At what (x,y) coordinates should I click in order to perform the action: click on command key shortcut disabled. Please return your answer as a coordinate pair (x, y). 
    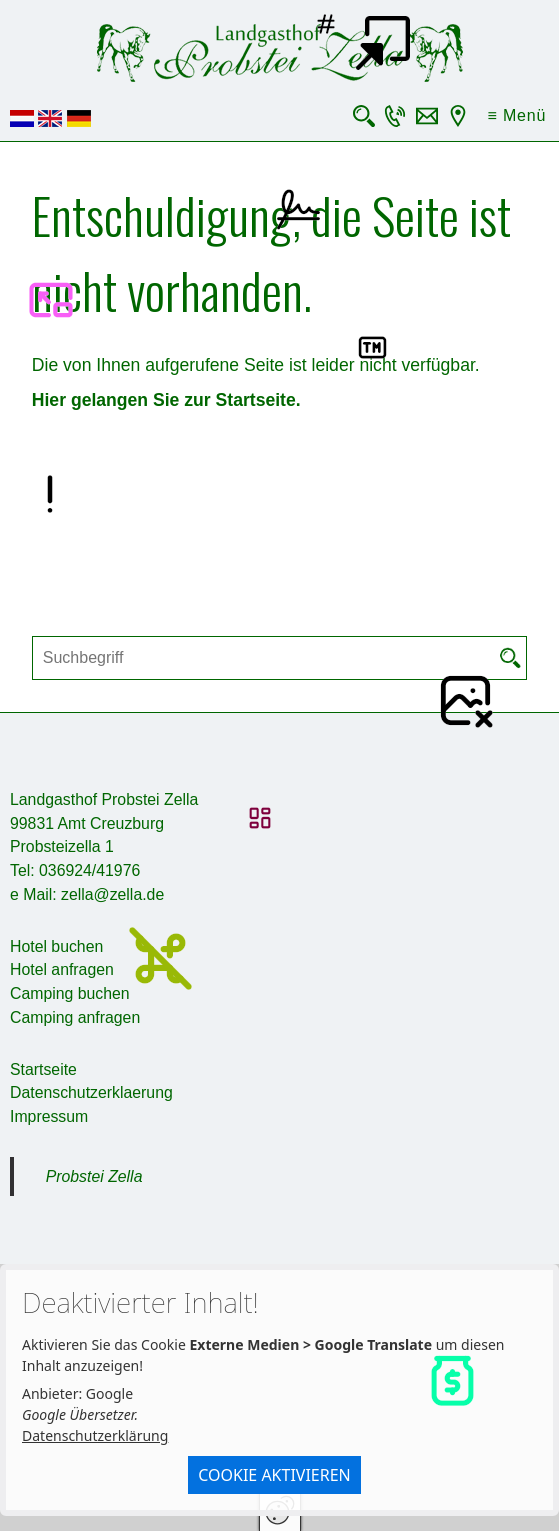
    Looking at the image, I should click on (160, 958).